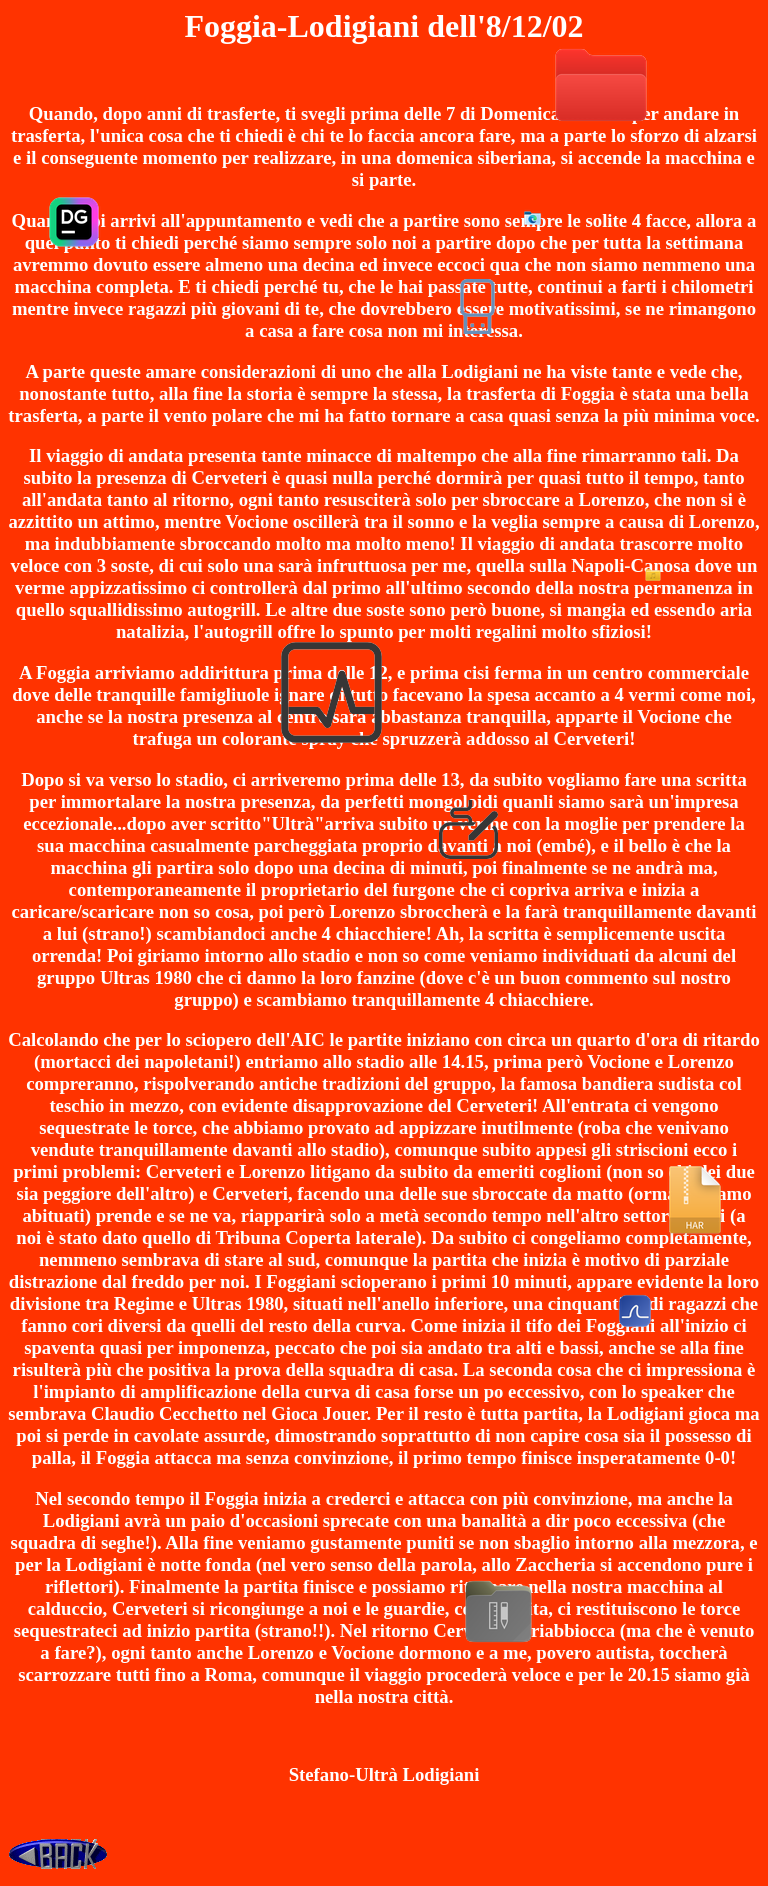  I want to click on access your templates folder, so click(498, 1611).